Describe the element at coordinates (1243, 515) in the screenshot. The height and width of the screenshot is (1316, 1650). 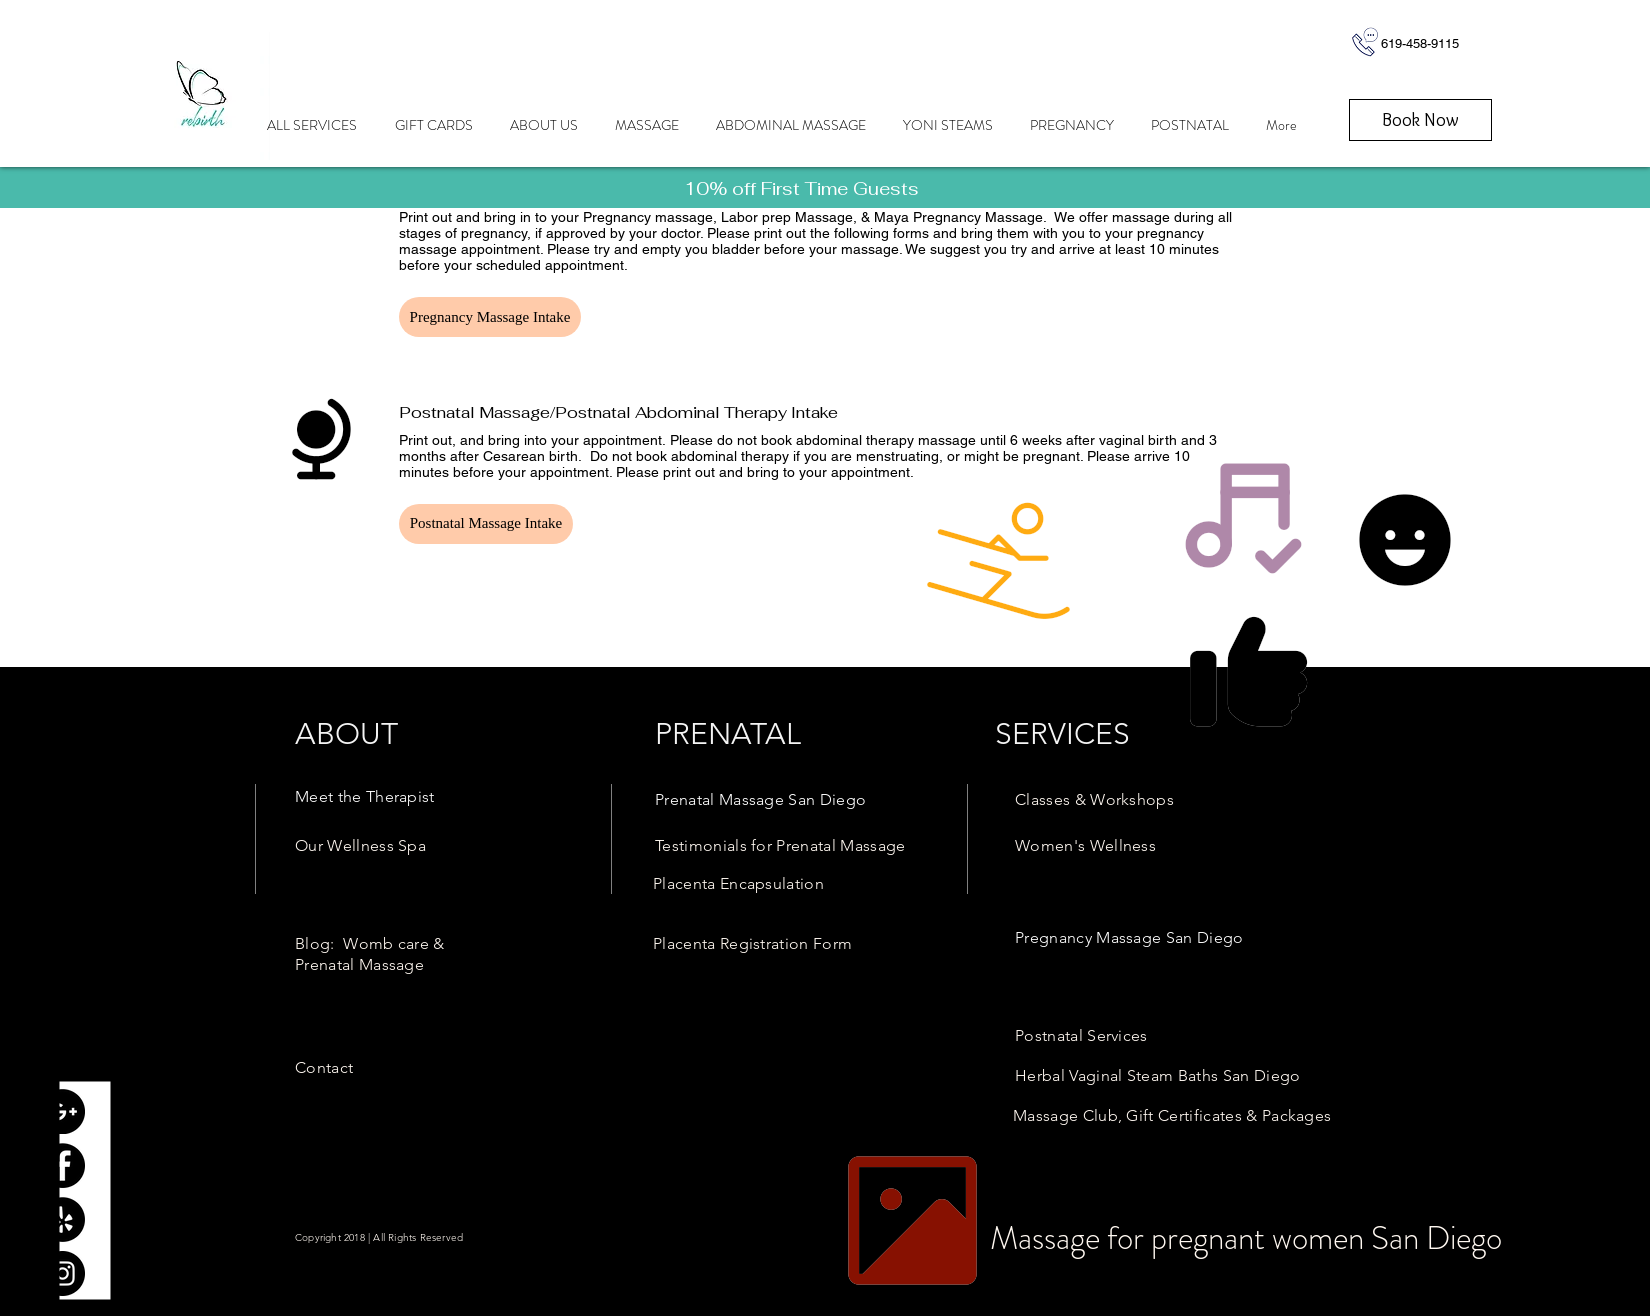
I see `song or track successfully added to library` at that location.